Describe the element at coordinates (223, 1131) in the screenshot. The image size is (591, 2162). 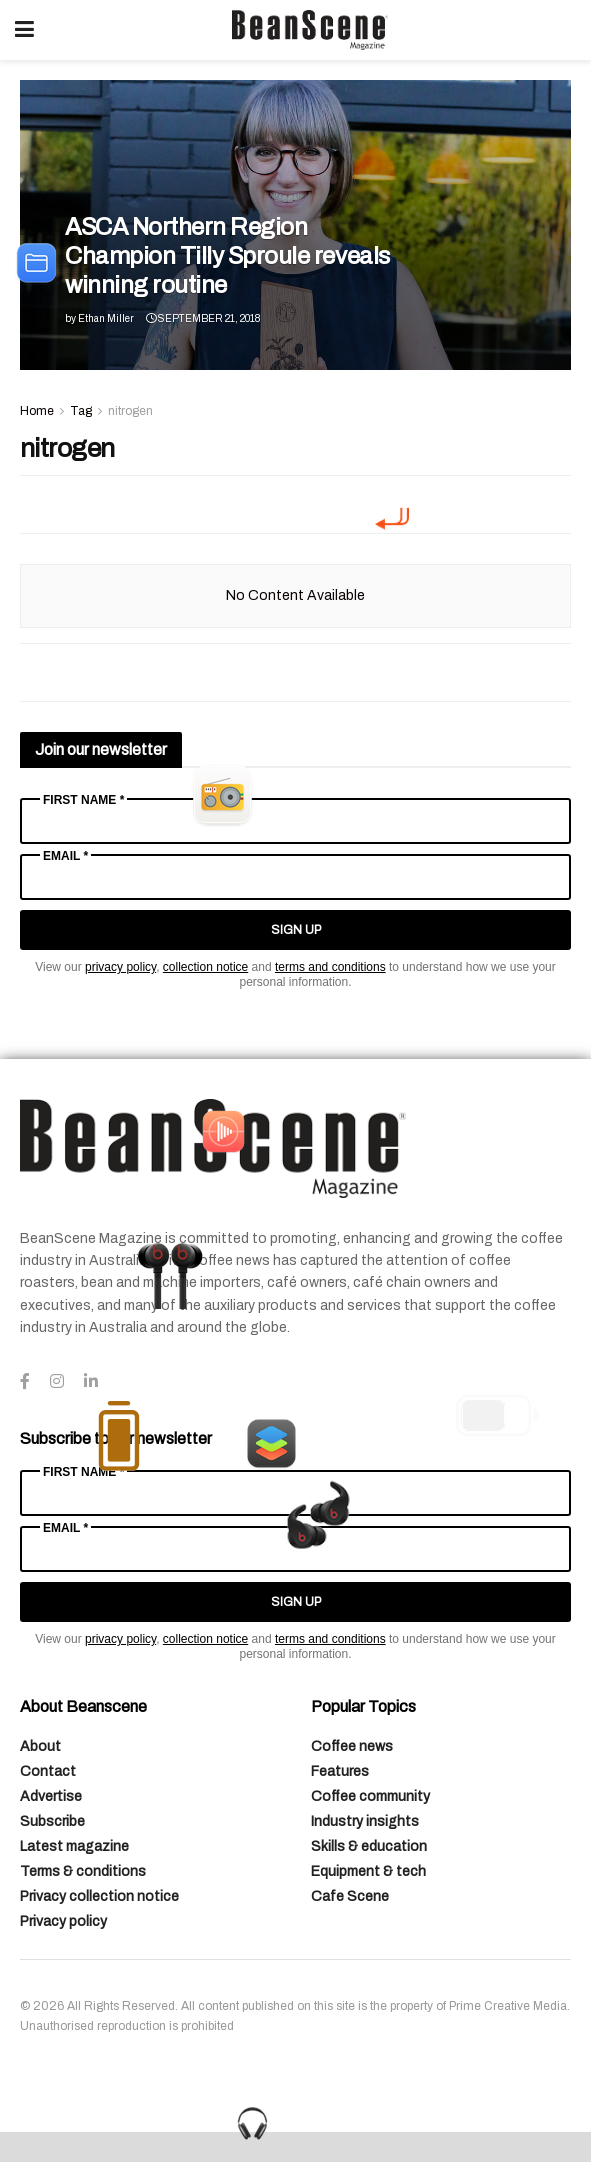
I see `open audiotube music streaming app` at that location.